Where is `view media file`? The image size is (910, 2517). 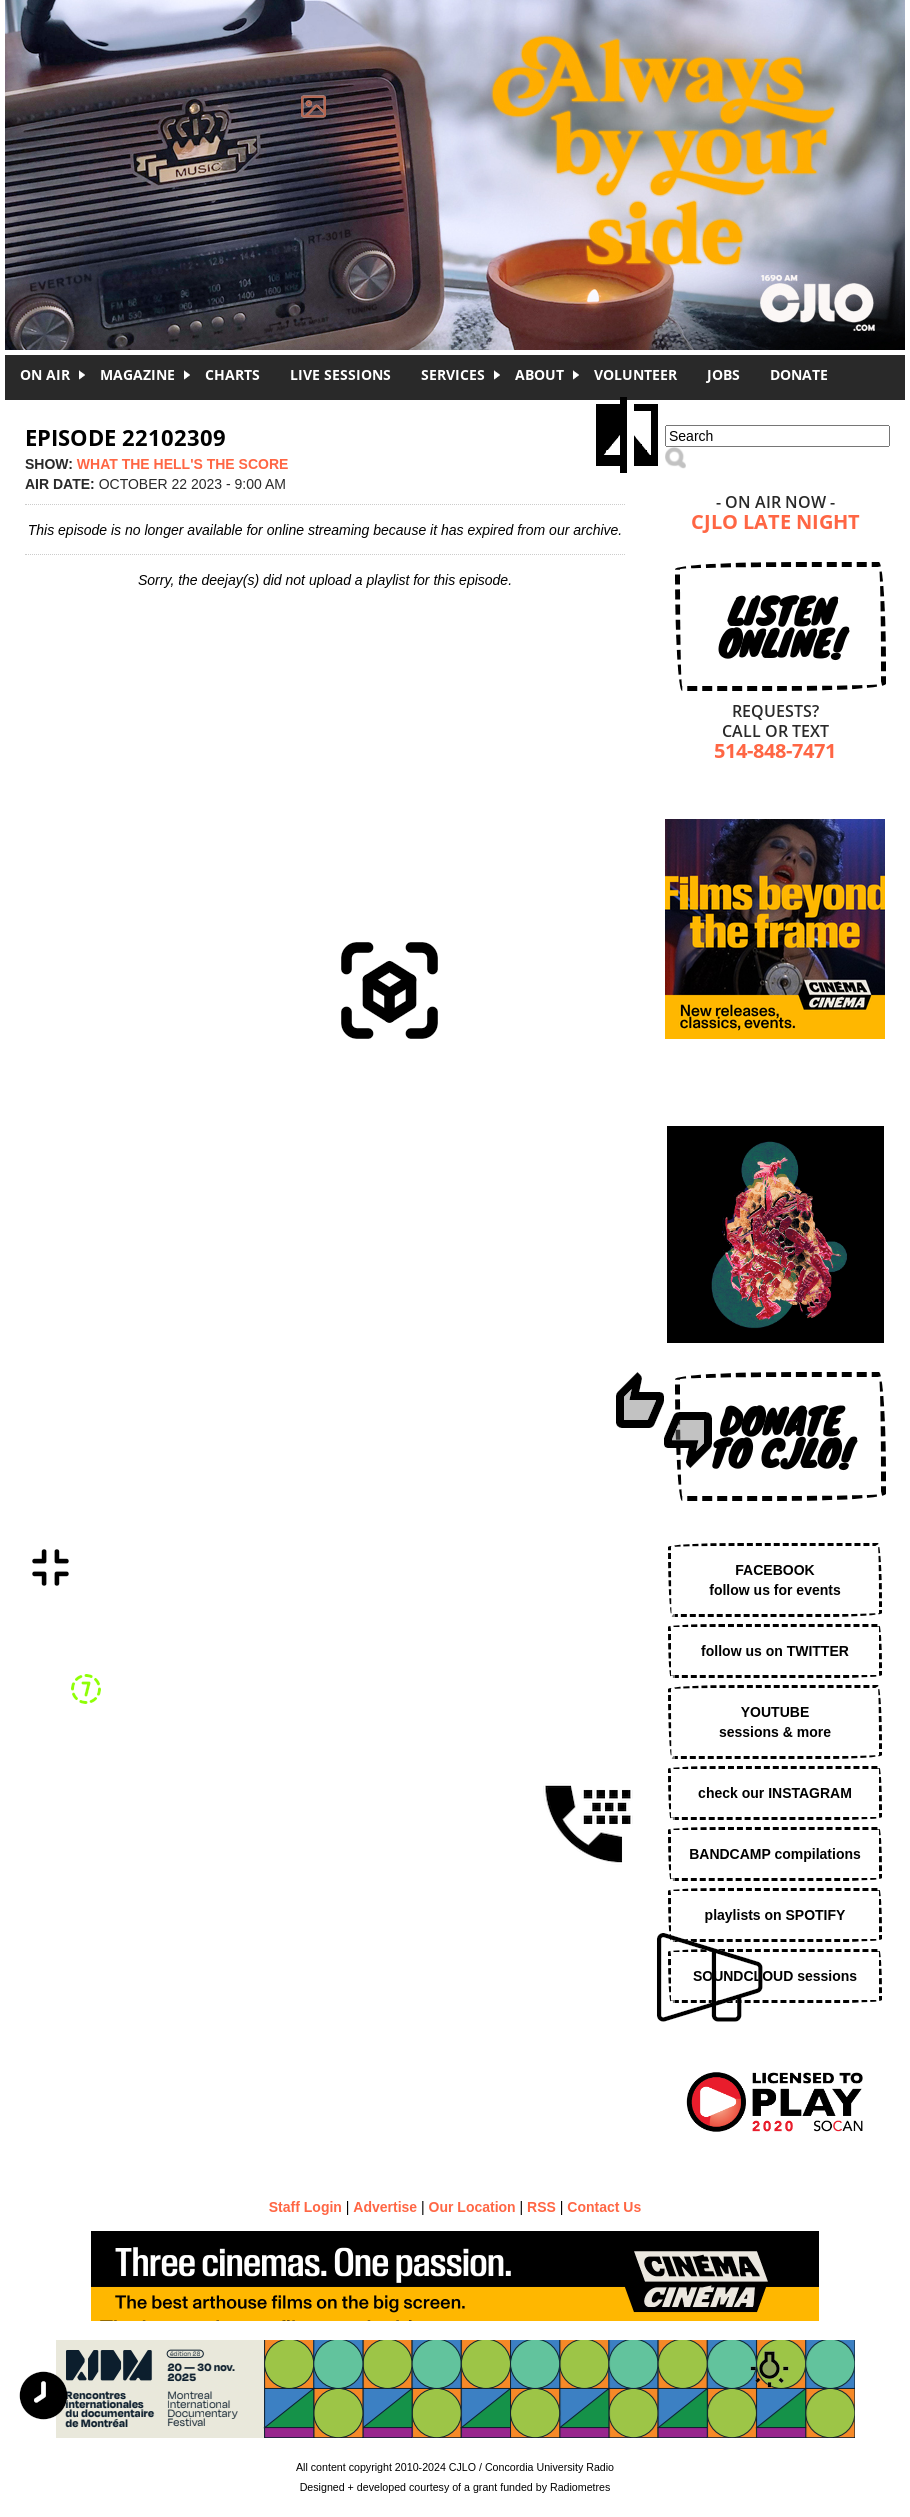 view media file is located at coordinates (313, 106).